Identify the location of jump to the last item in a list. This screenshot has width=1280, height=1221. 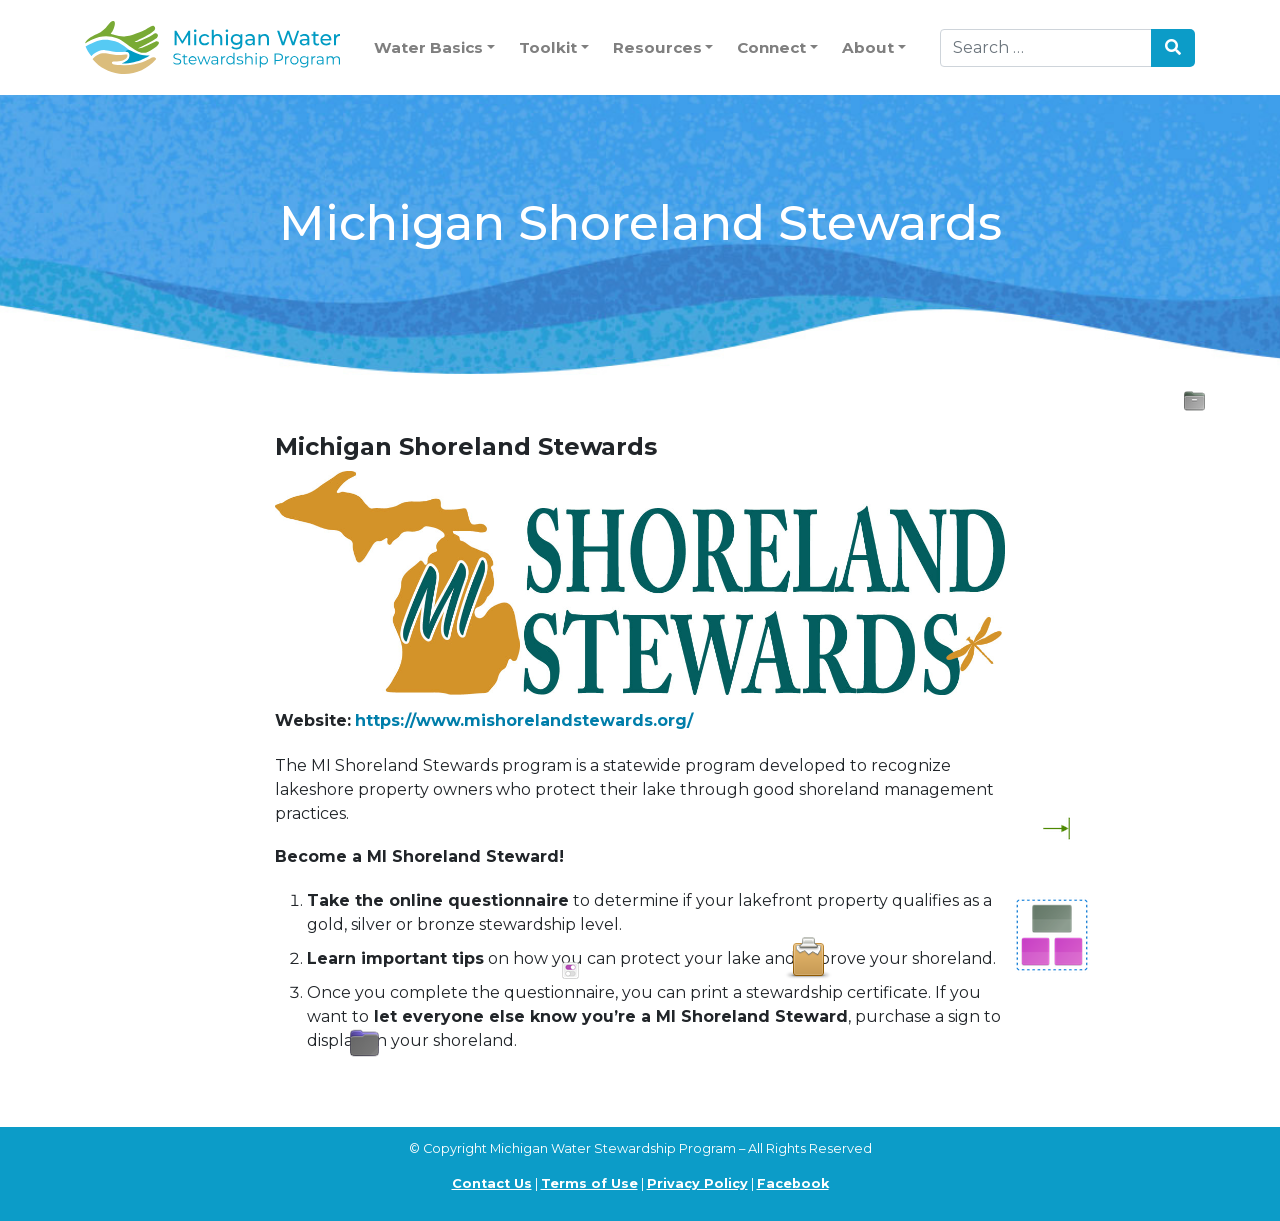
(1056, 828).